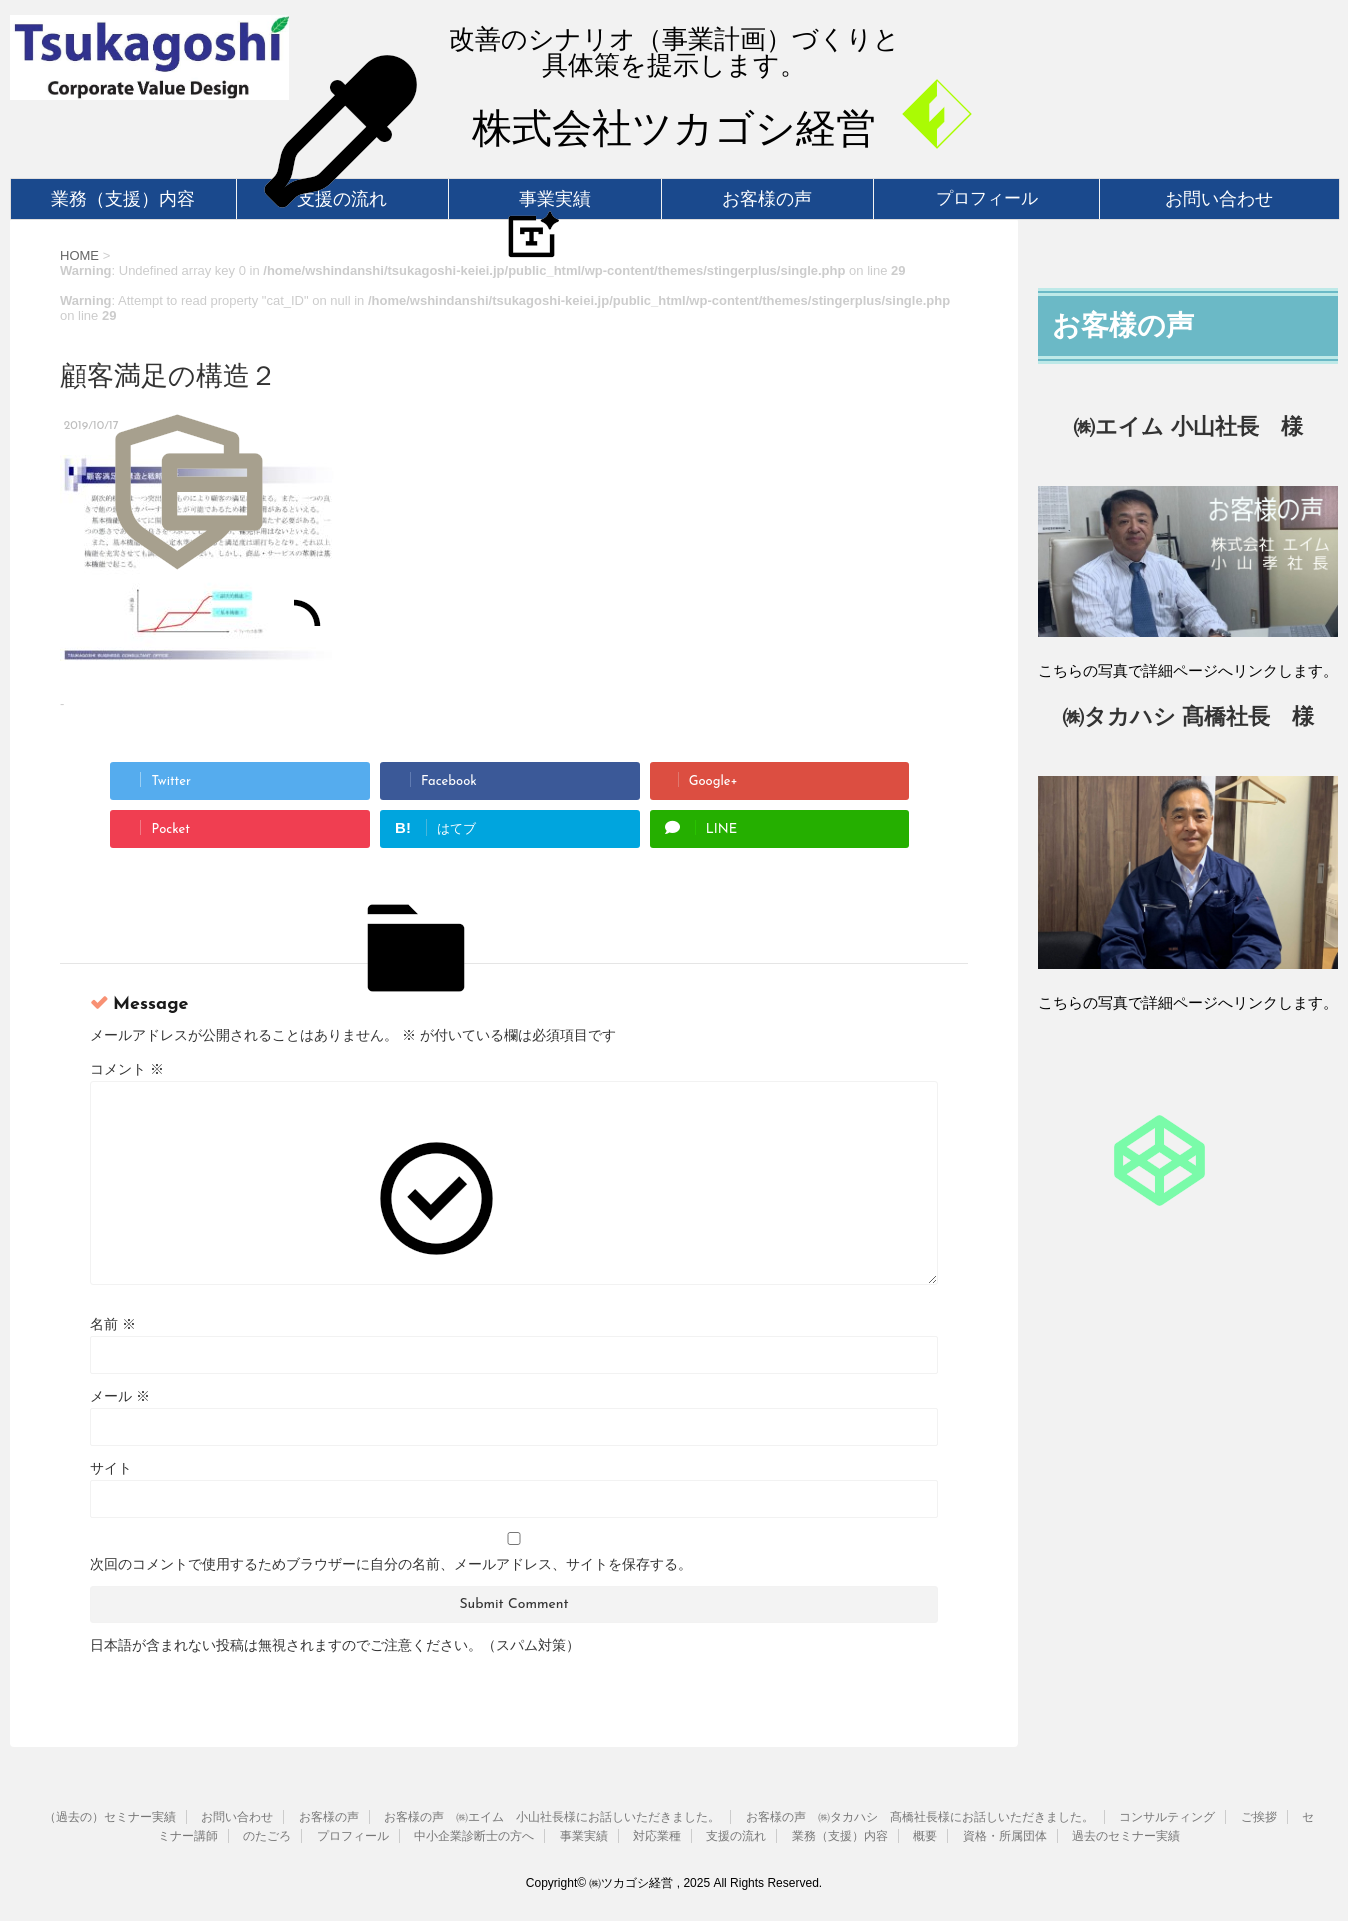  I want to click on open CodePen profile or project, so click(1159, 1160).